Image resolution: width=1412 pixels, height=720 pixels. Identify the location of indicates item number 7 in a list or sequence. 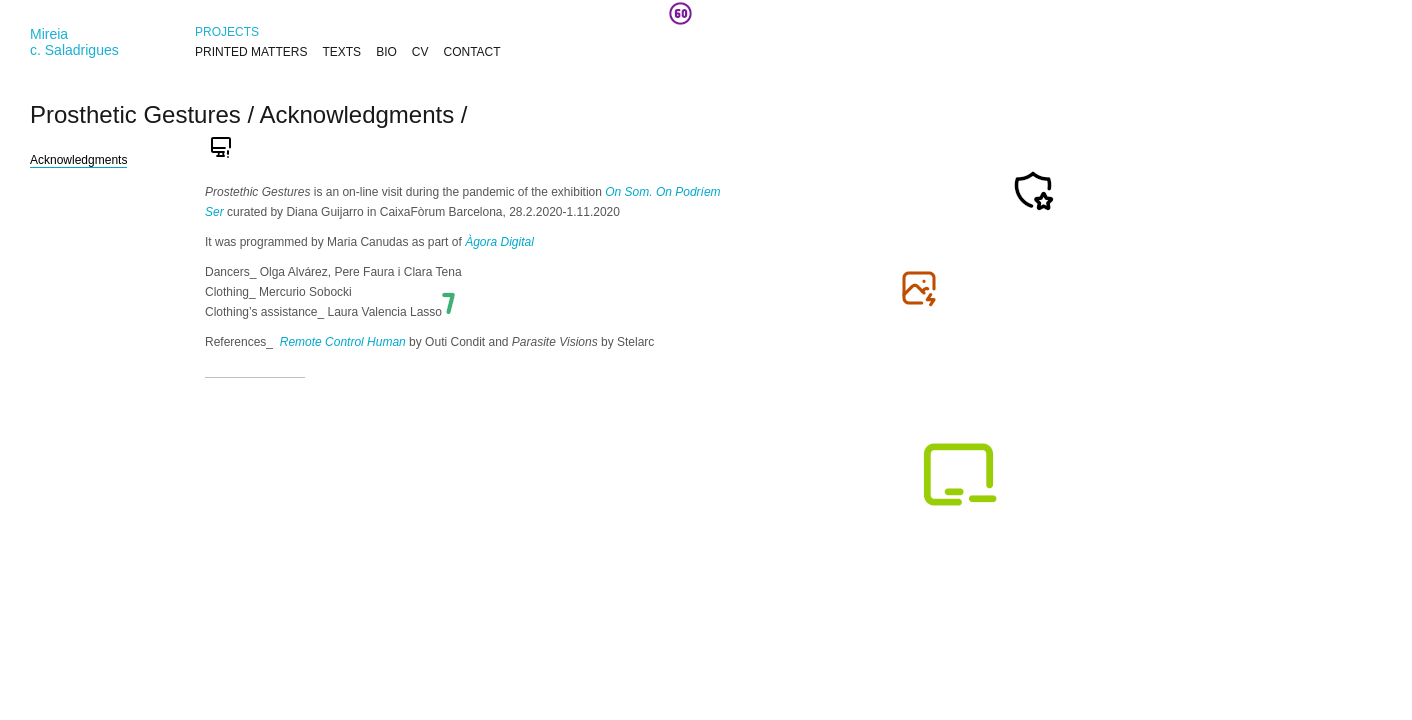
(448, 303).